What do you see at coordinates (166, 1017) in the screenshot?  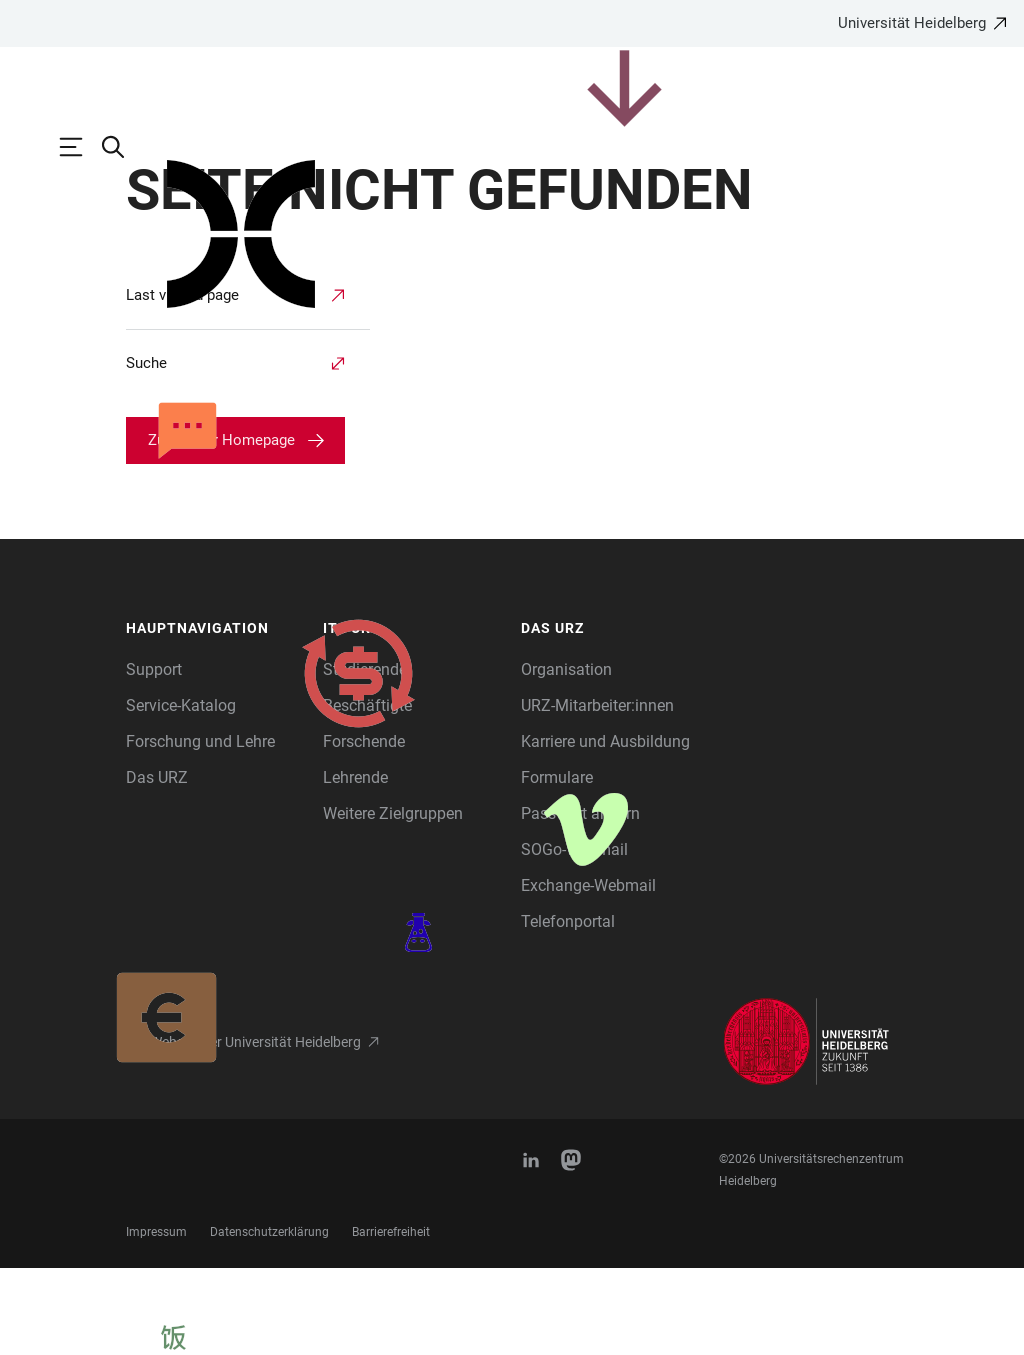 I see `indicates euro currency or payment option` at bounding box center [166, 1017].